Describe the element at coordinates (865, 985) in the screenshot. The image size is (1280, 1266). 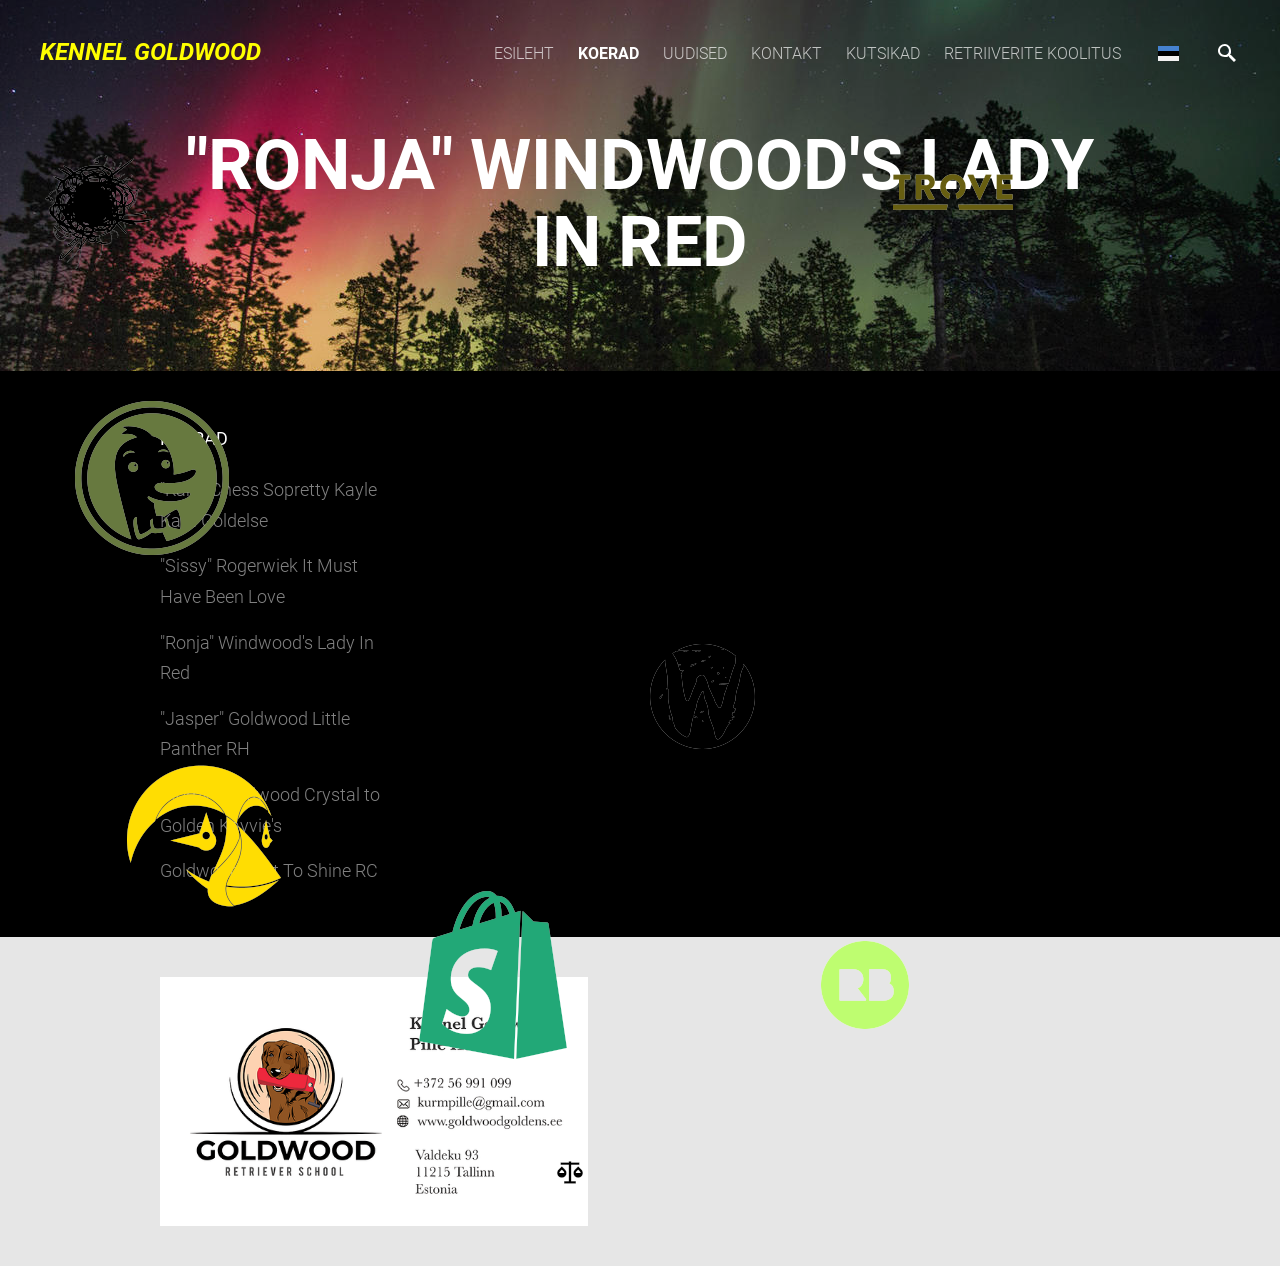
I see `open the Redbubble app` at that location.